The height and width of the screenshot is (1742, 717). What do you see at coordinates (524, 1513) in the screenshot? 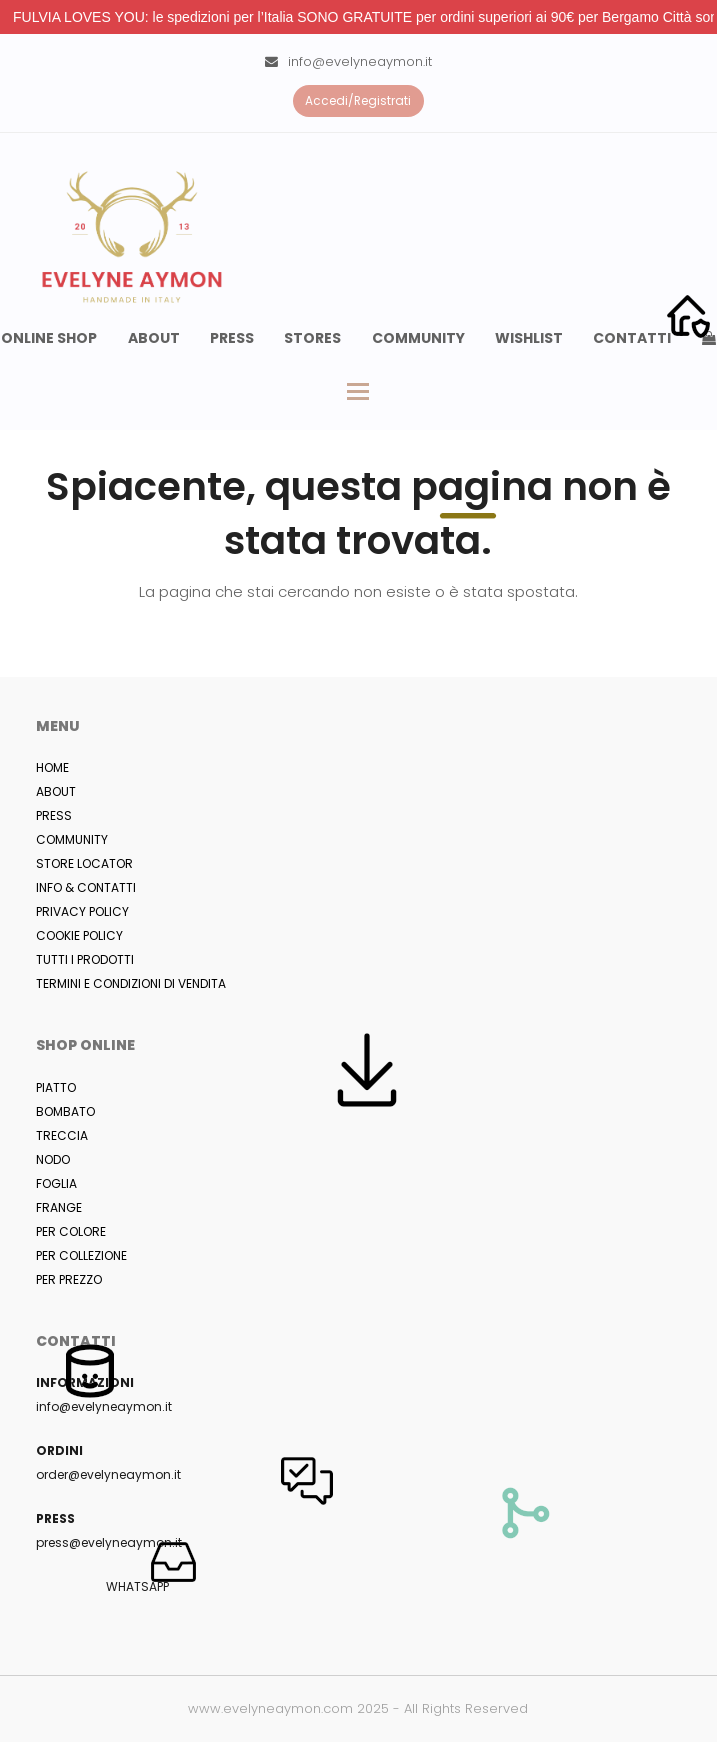
I see `merge a branch into the main codebase` at bounding box center [524, 1513].